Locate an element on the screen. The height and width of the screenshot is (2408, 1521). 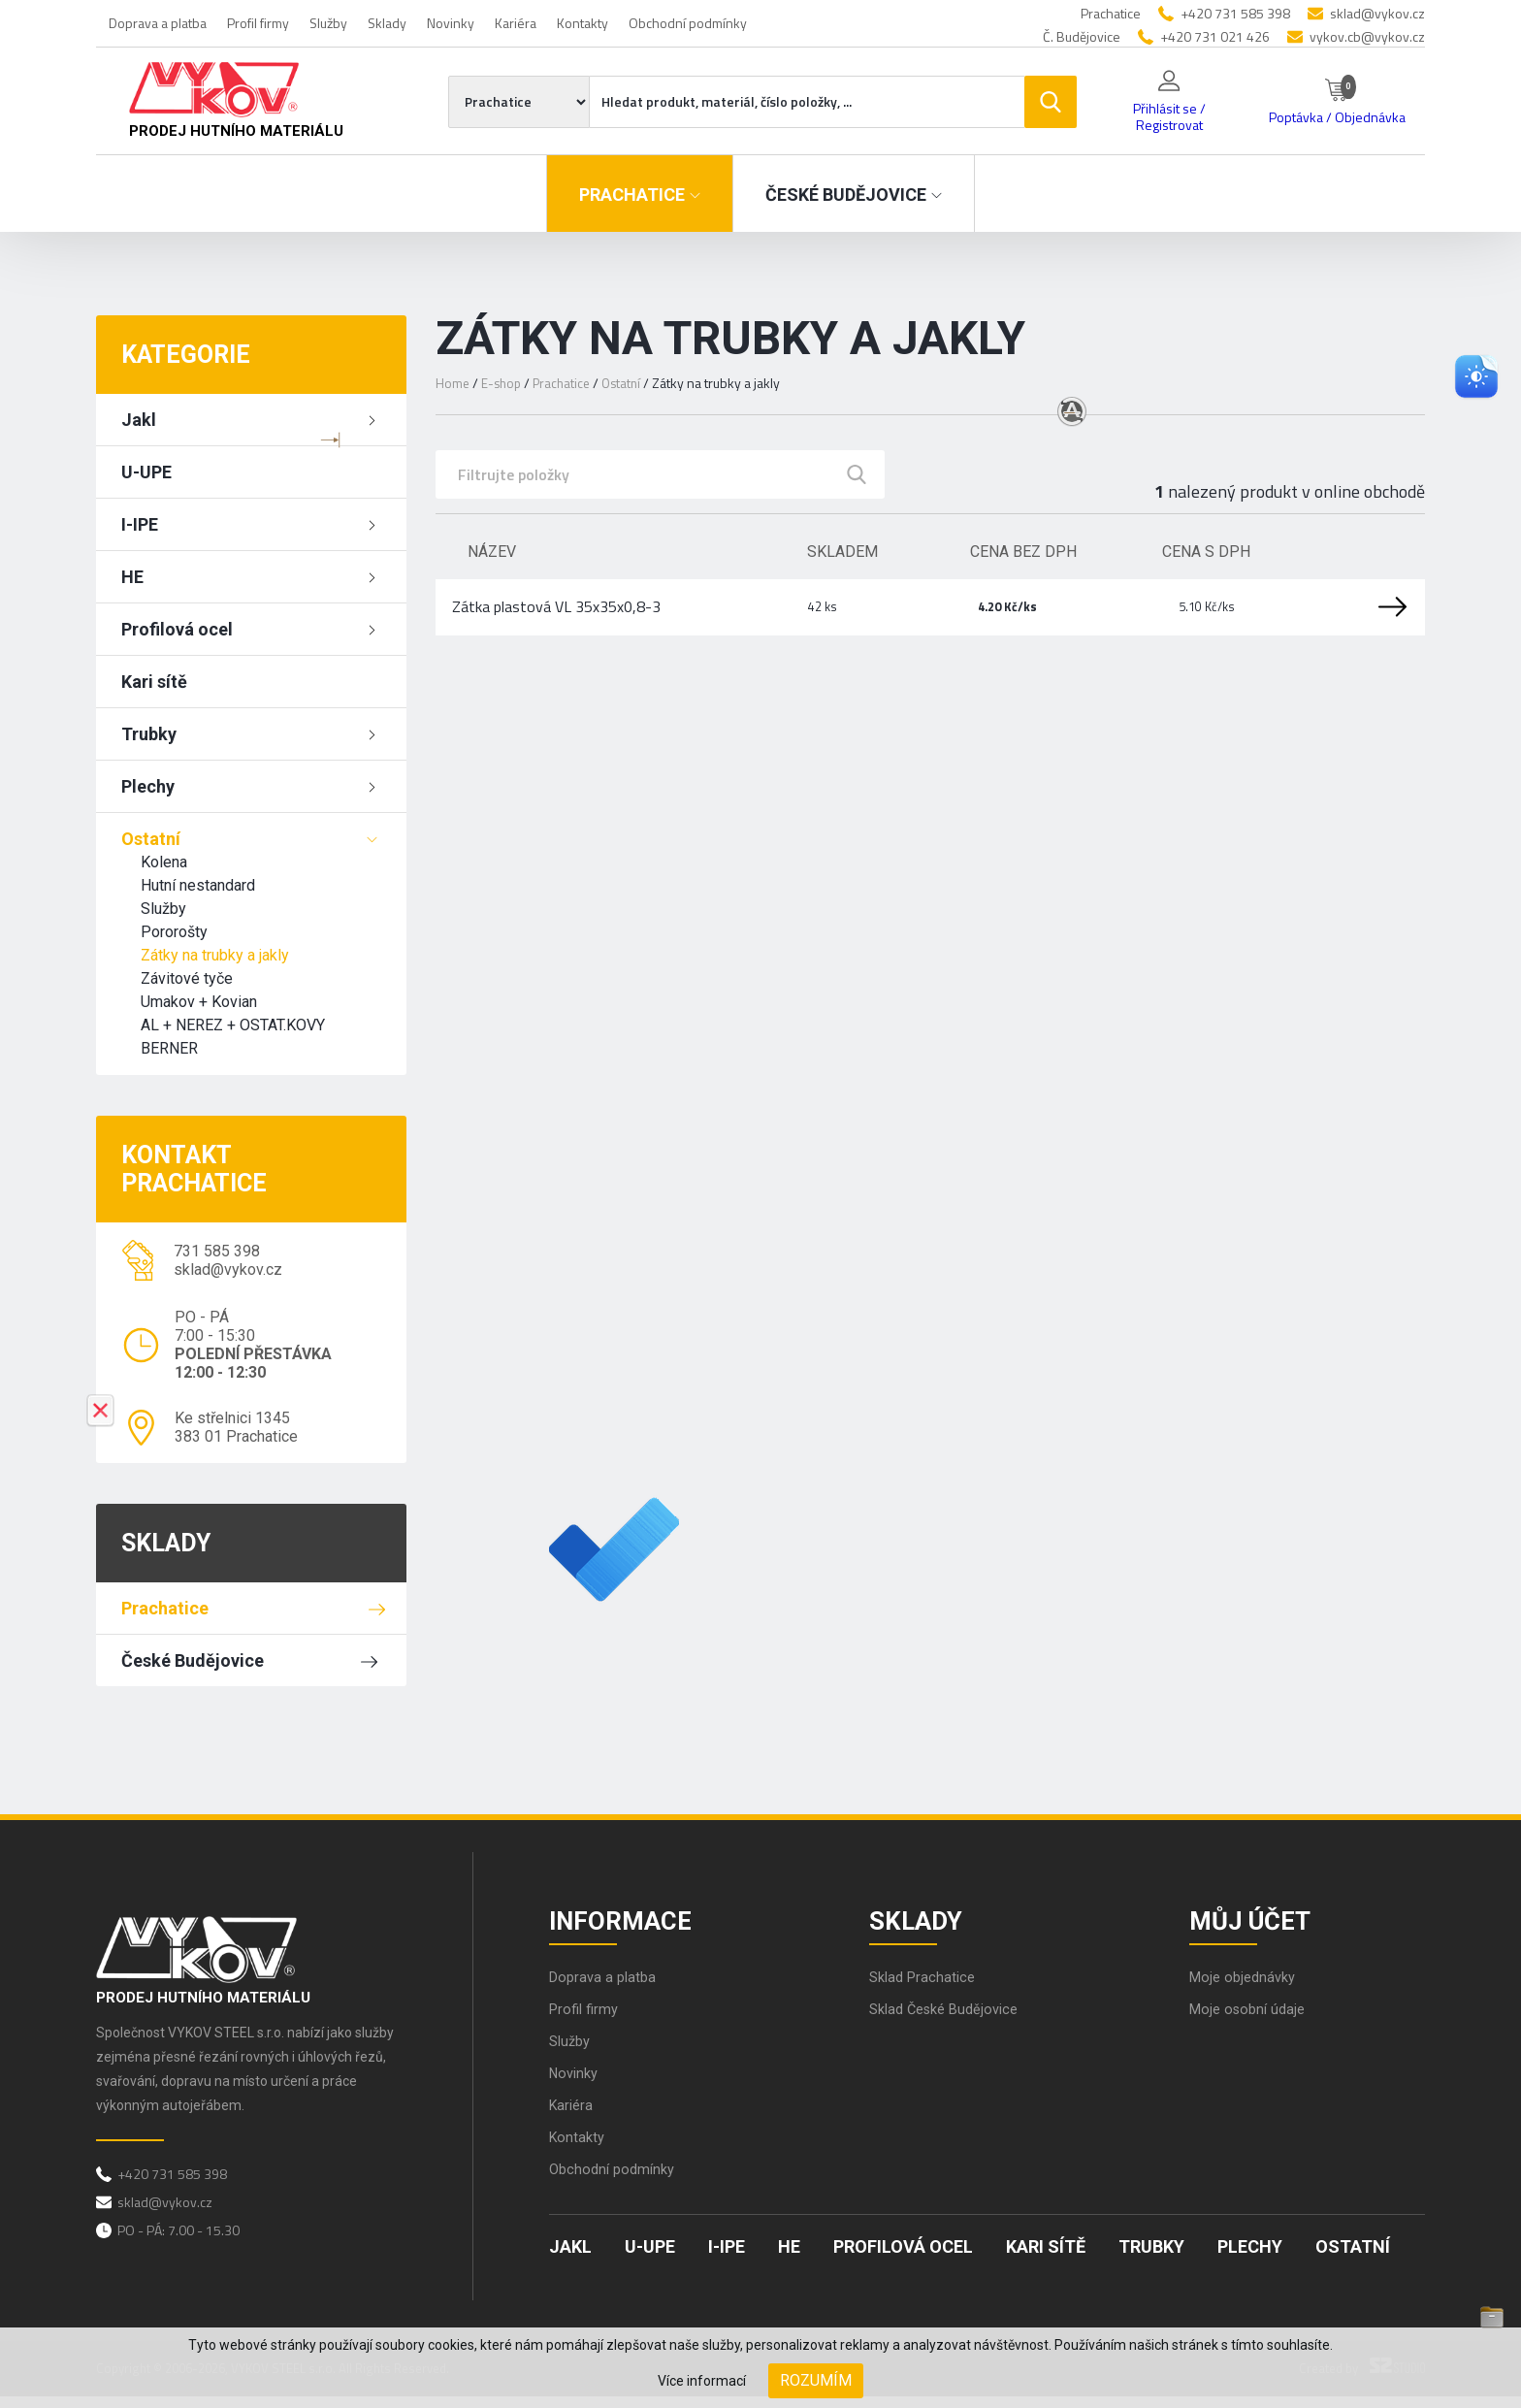
go to the last item or page is located at coordinates (330, 439).